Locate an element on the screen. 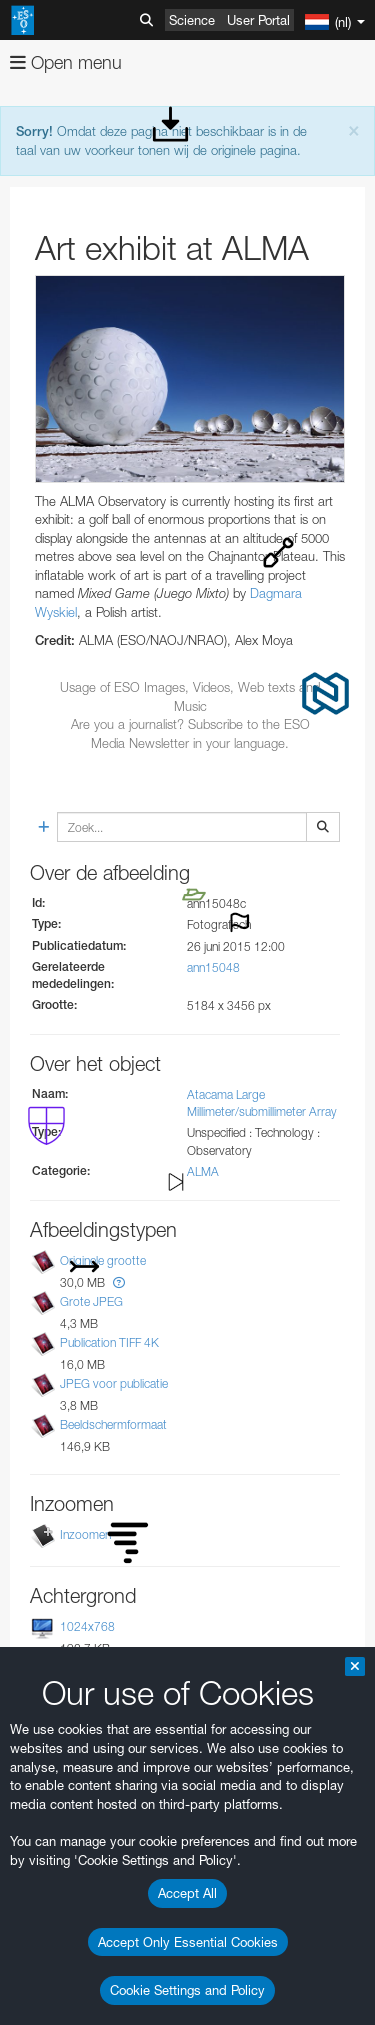 This screenshot has height=2025, width=375. view security or protection settings is located at coordinates (46, 1123).